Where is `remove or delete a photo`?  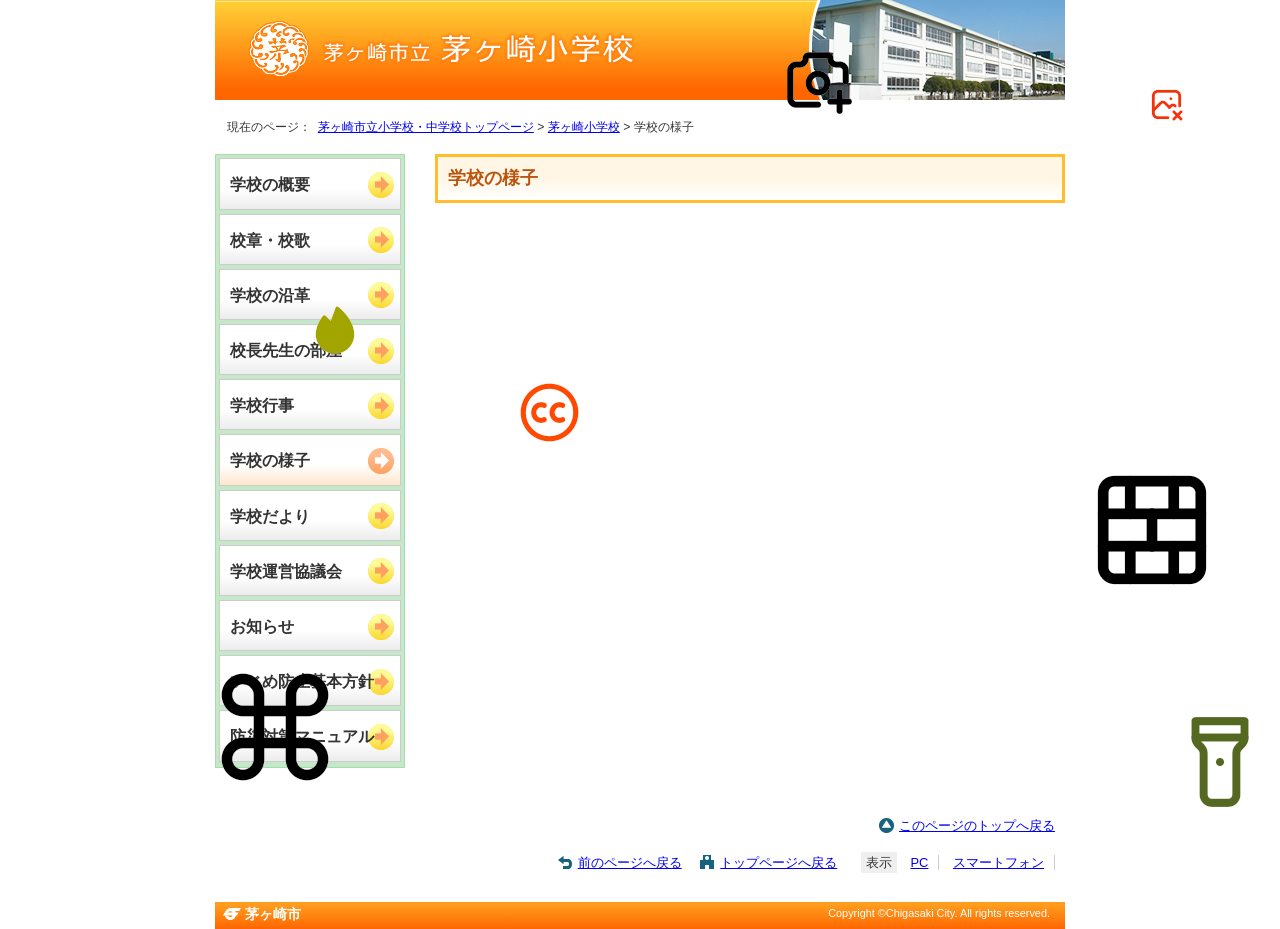 remove or delete a photo is located at coordinates (1166, 104).